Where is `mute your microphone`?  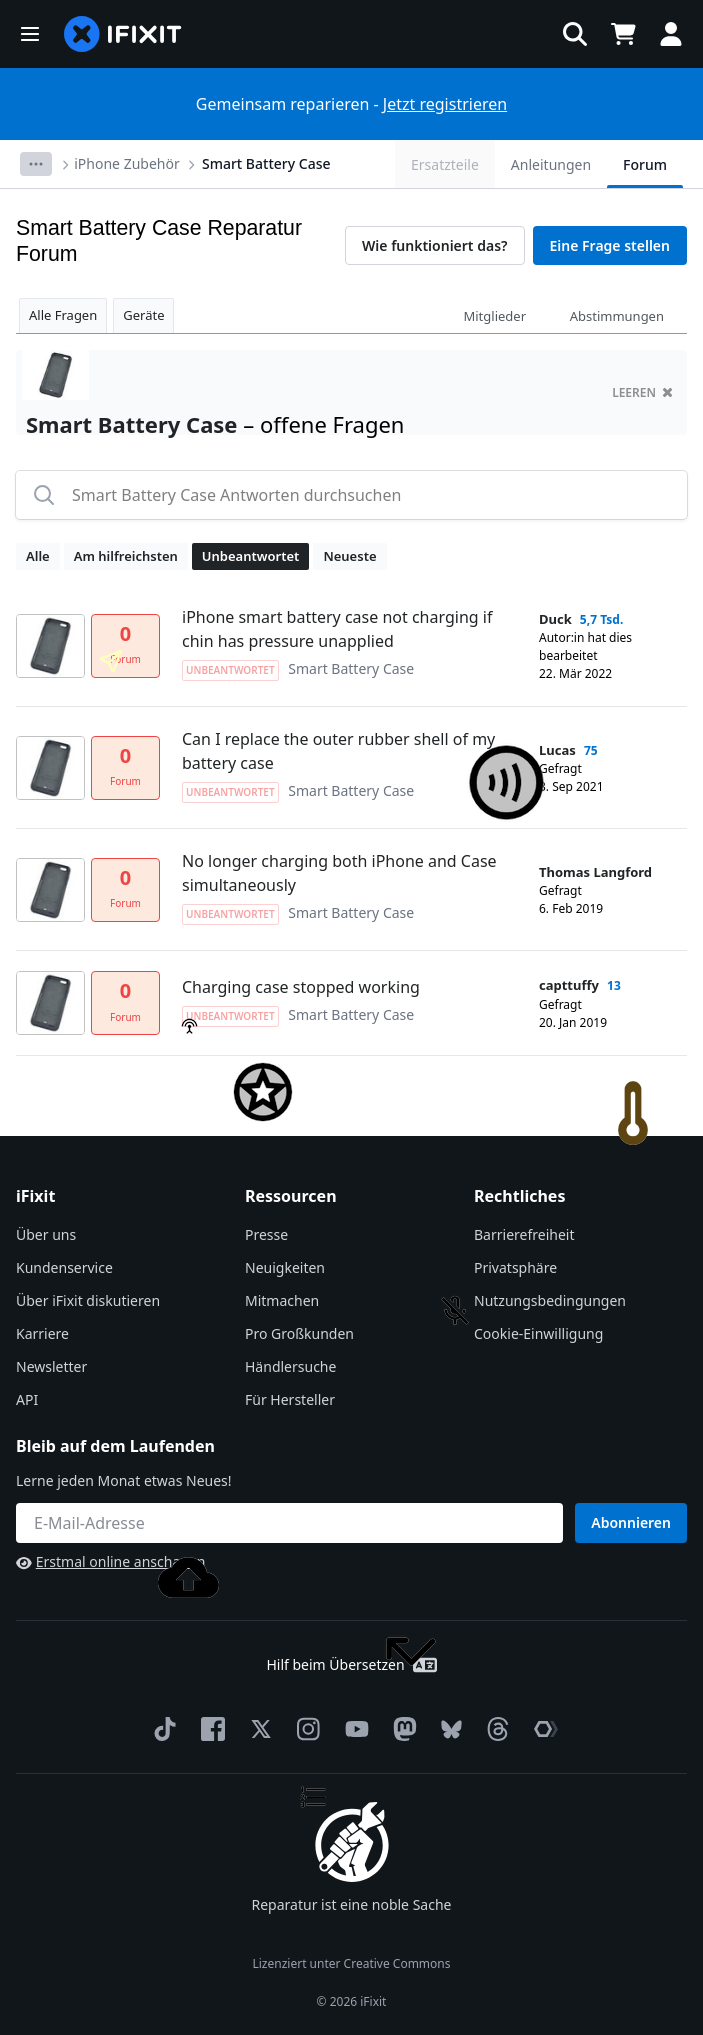 mute your microphone is located at coordinates (455, 1311).